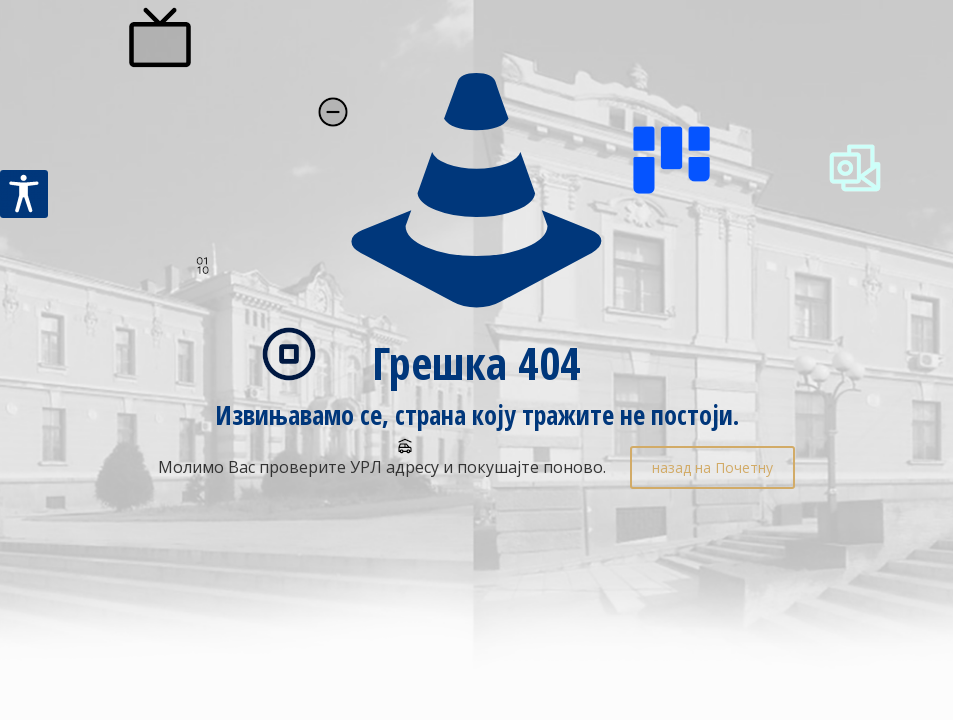  Describe the element at coordinates (670, 157) in the screenshot. I see `open kanban board view` at that location.